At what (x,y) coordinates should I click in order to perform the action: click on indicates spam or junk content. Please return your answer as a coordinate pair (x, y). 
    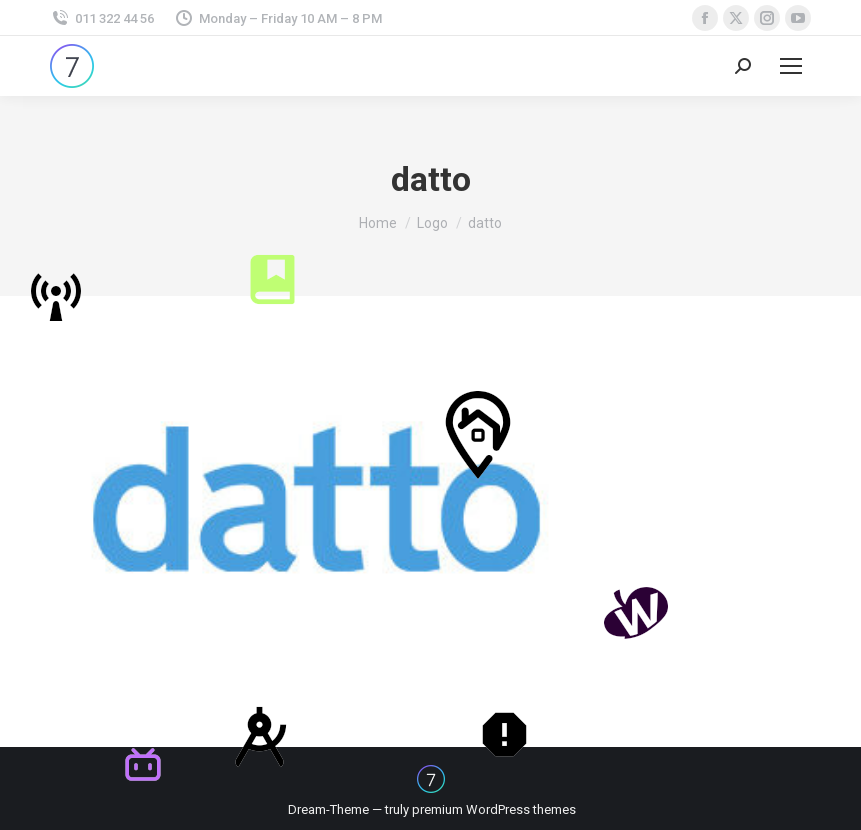
    Looking at the image, I should click on (504, 734).